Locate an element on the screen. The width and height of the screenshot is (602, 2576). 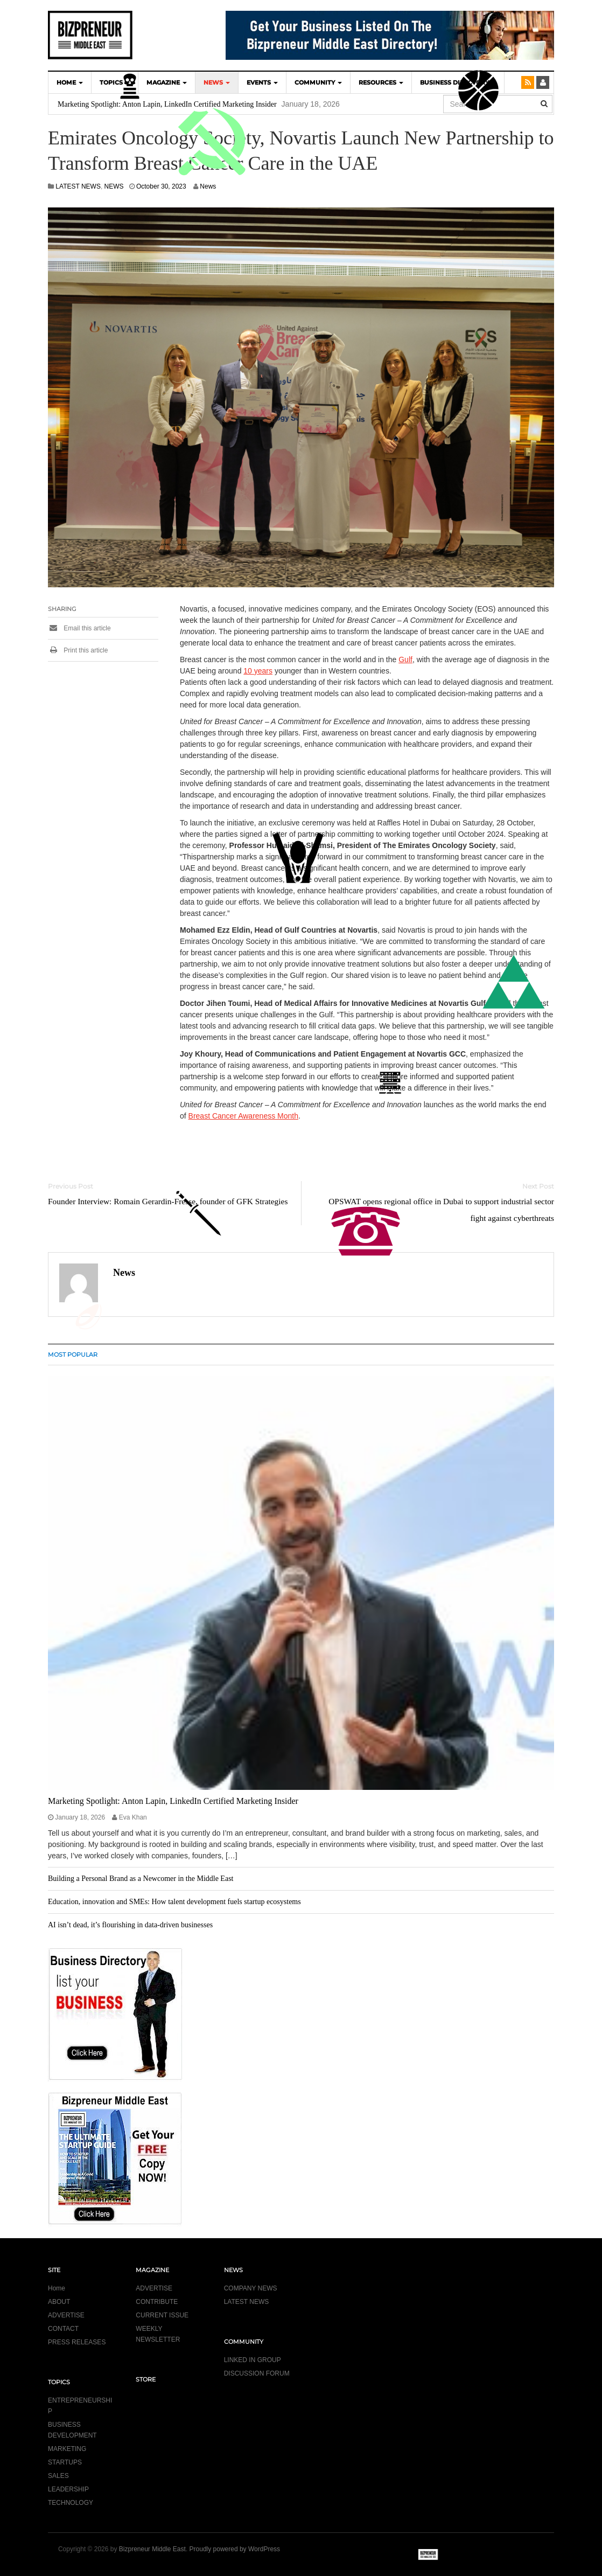
the legend of zelda triforce symbol is located at coordinates (514, 982).